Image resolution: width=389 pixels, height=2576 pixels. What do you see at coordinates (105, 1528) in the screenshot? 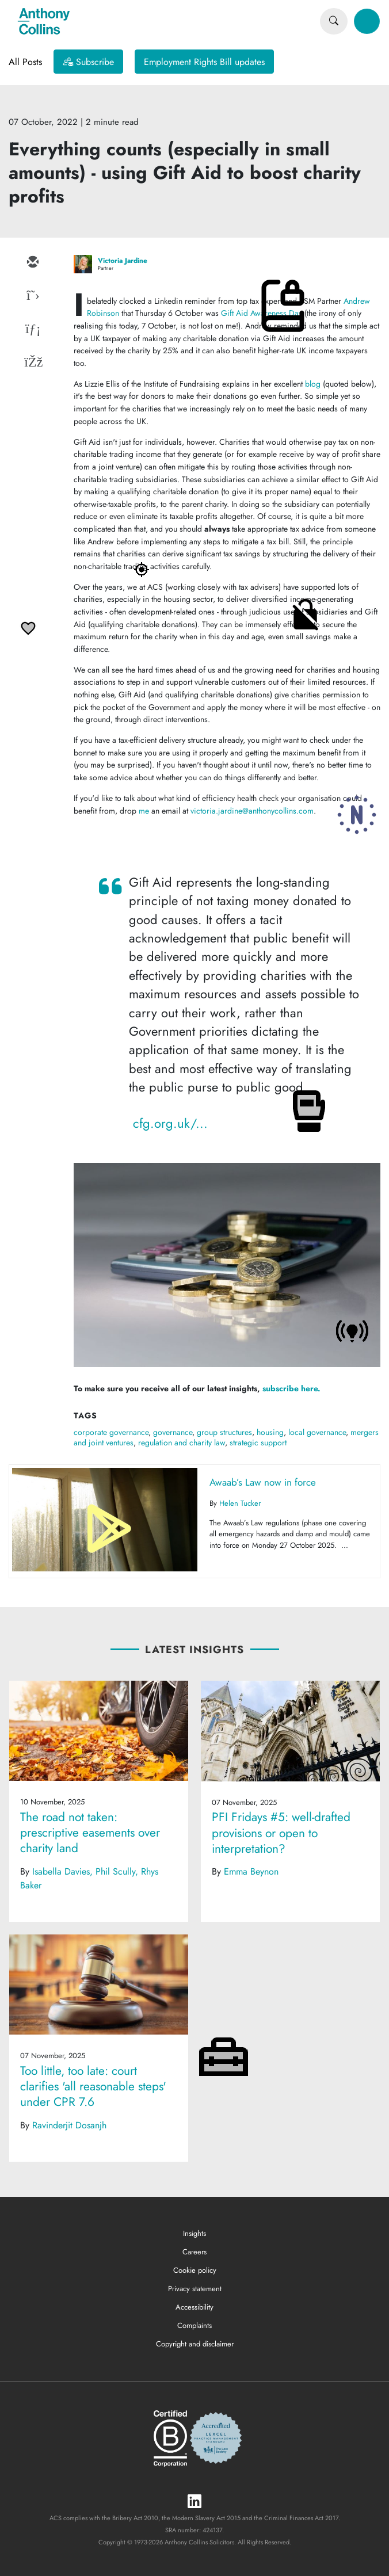
I see `open google play store` at bounding box center [105, 1528].